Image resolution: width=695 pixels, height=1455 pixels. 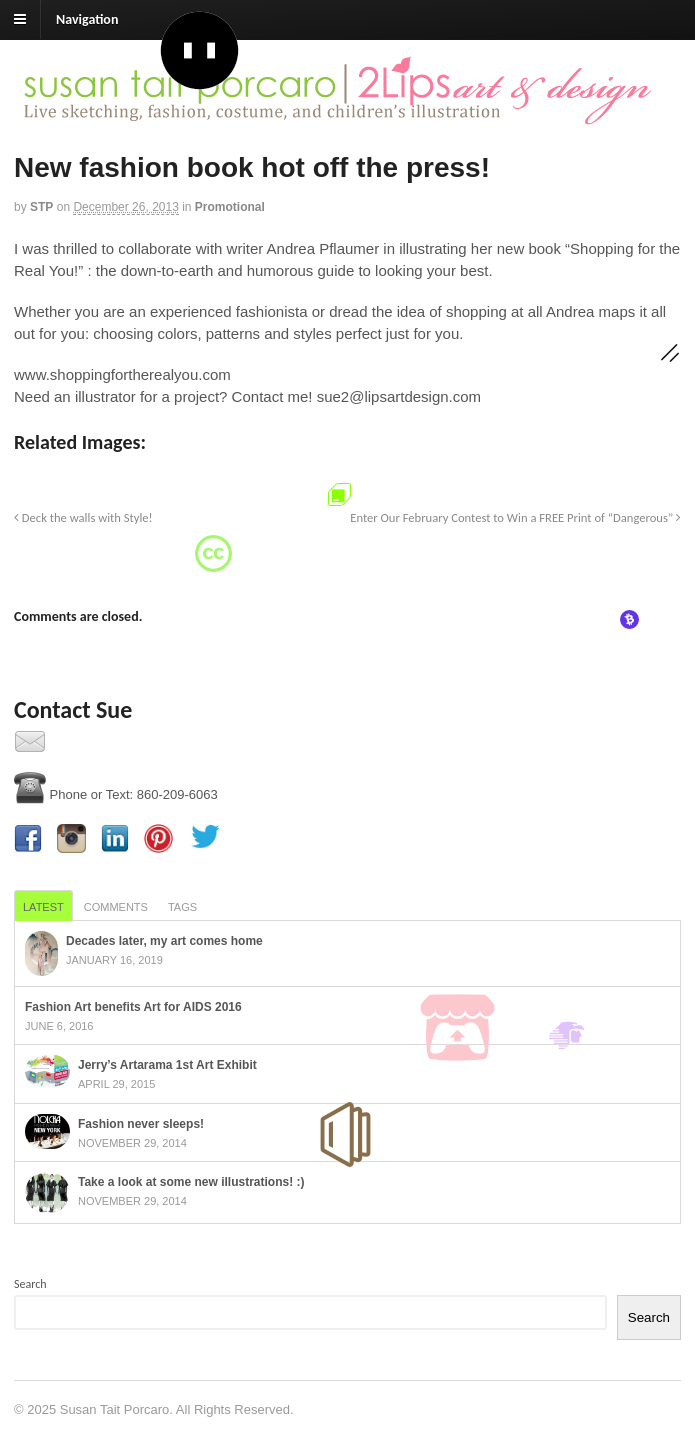 What do you see at coordinates (199, 50) in the screenshot?
I see `electrical outlet or power source indicator` at bounding box center [199, 50].